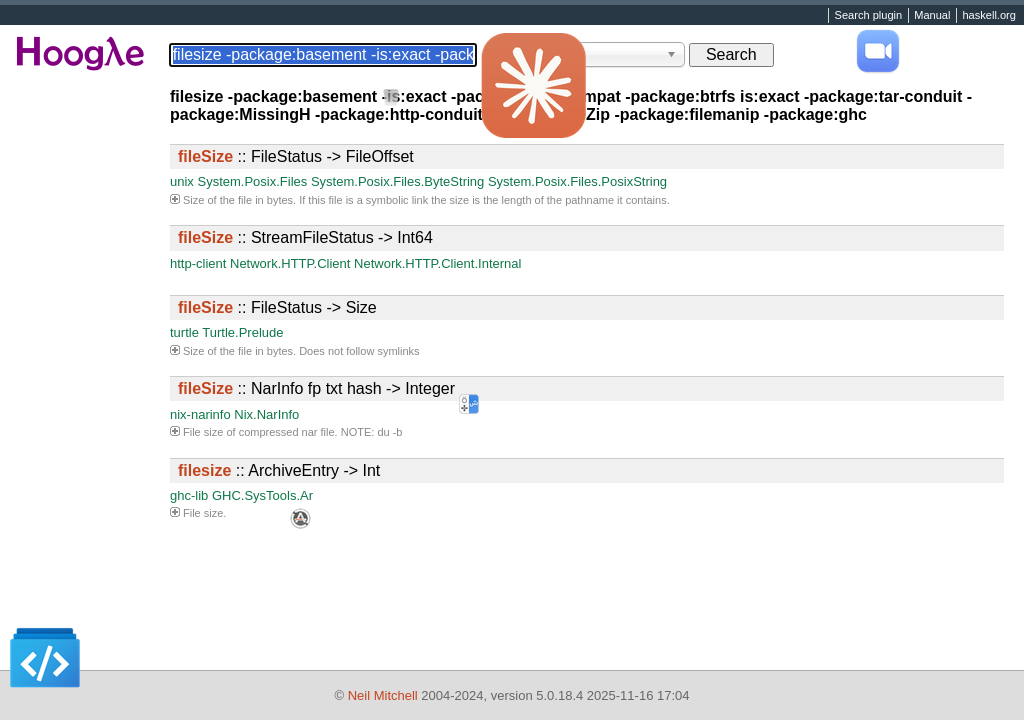 This screenshot has width=1024, height=720. I want to click on open the GNOME Characters app, so click(469, 404).